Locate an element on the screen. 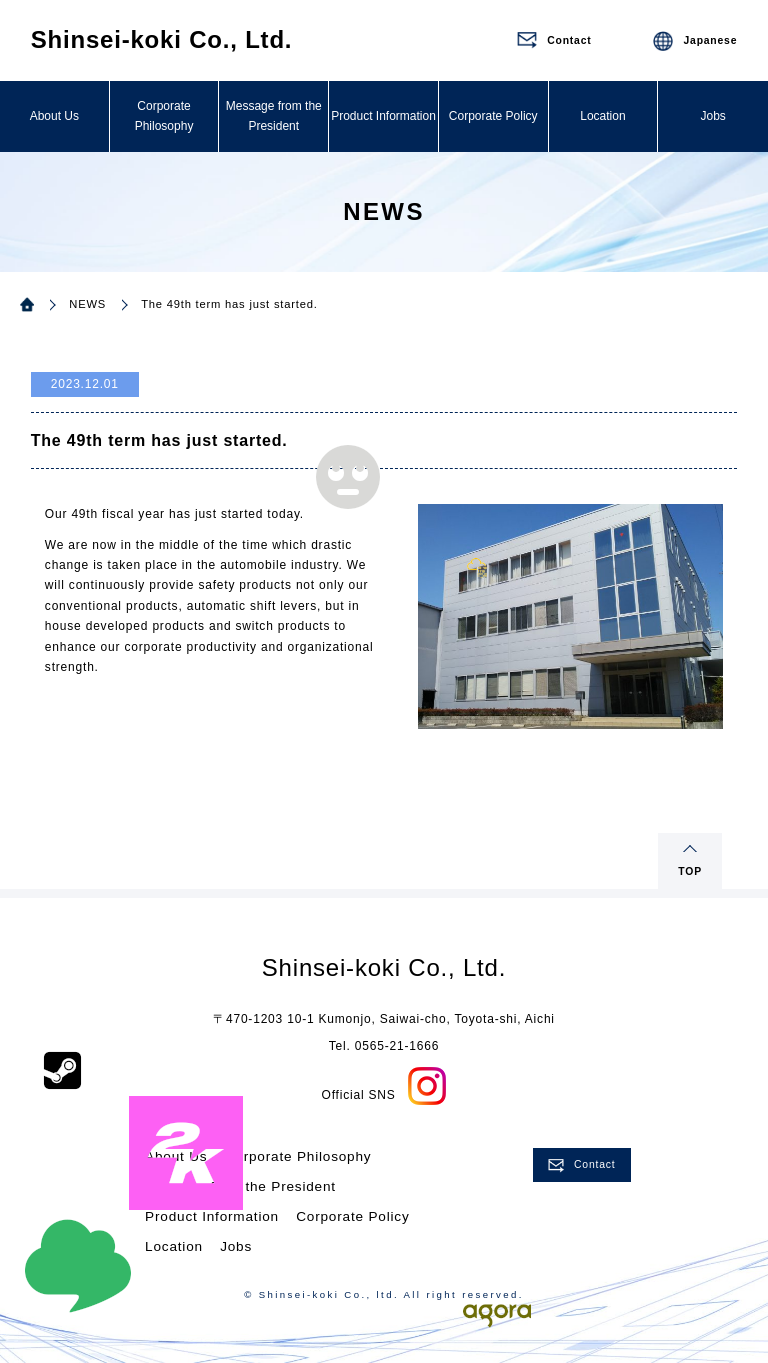  visit tryhackme cybersecurity learning platform is located at coordinates (477, 568).